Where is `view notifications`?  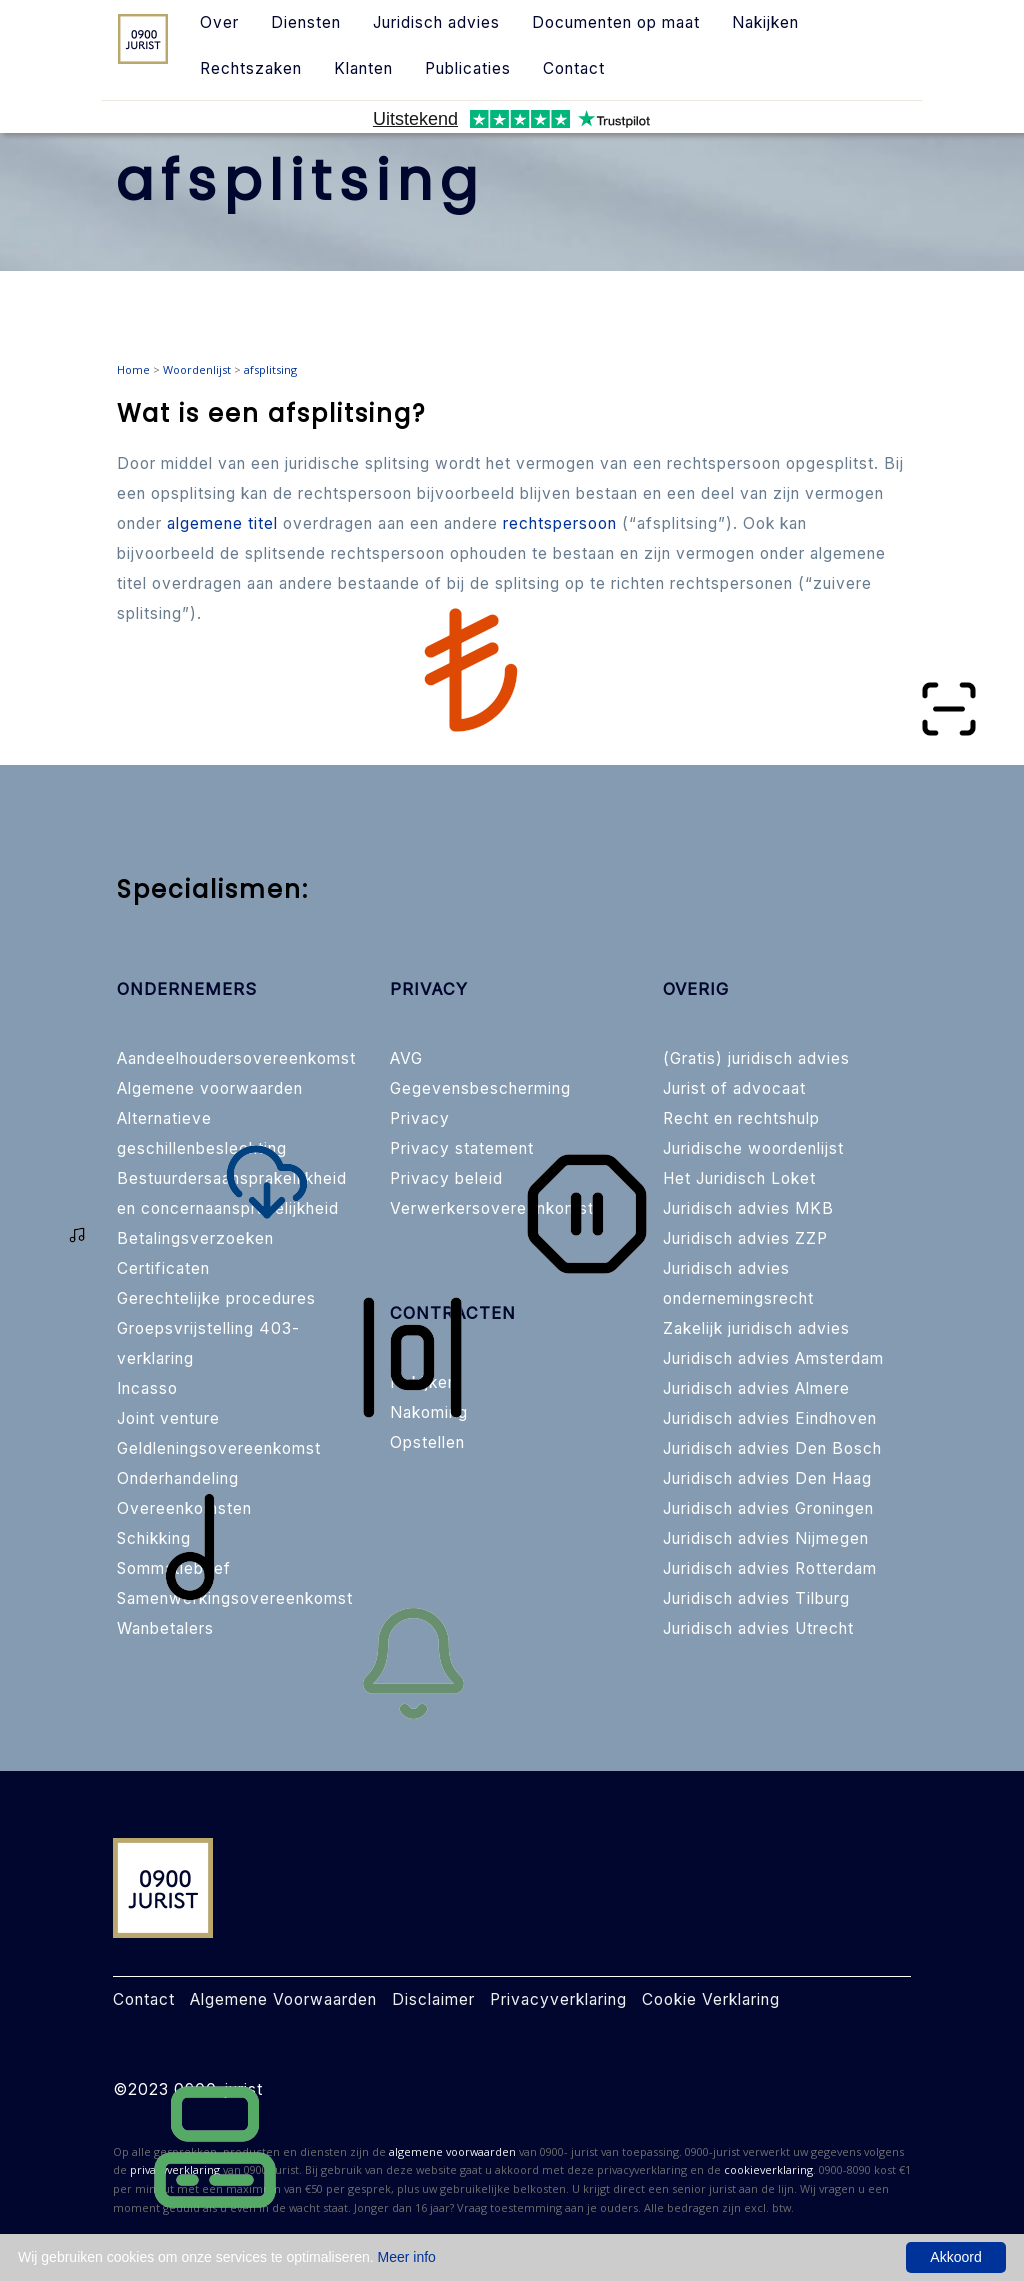 view notifications is located at coordinates (413, 1663).